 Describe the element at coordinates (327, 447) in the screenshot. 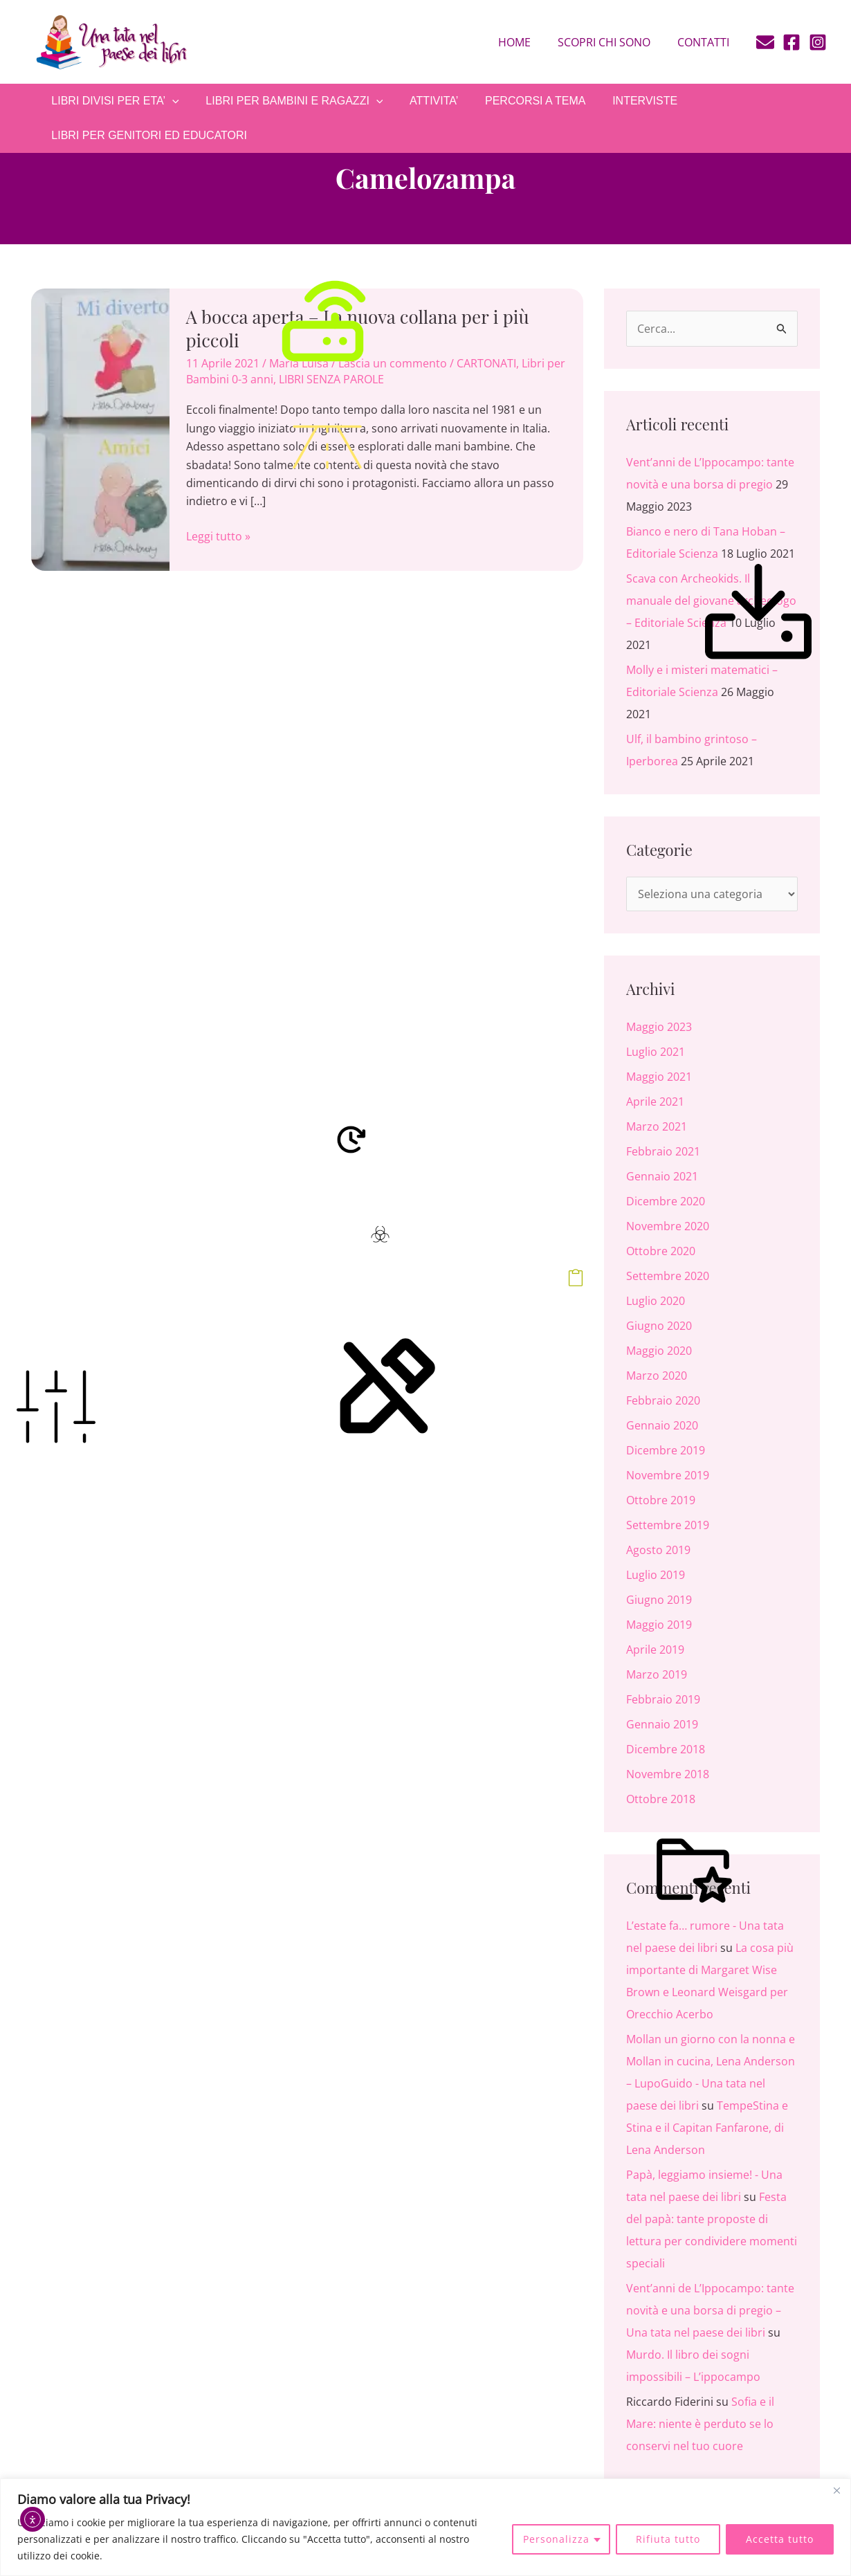

I see `view directions or navigation` at that location.